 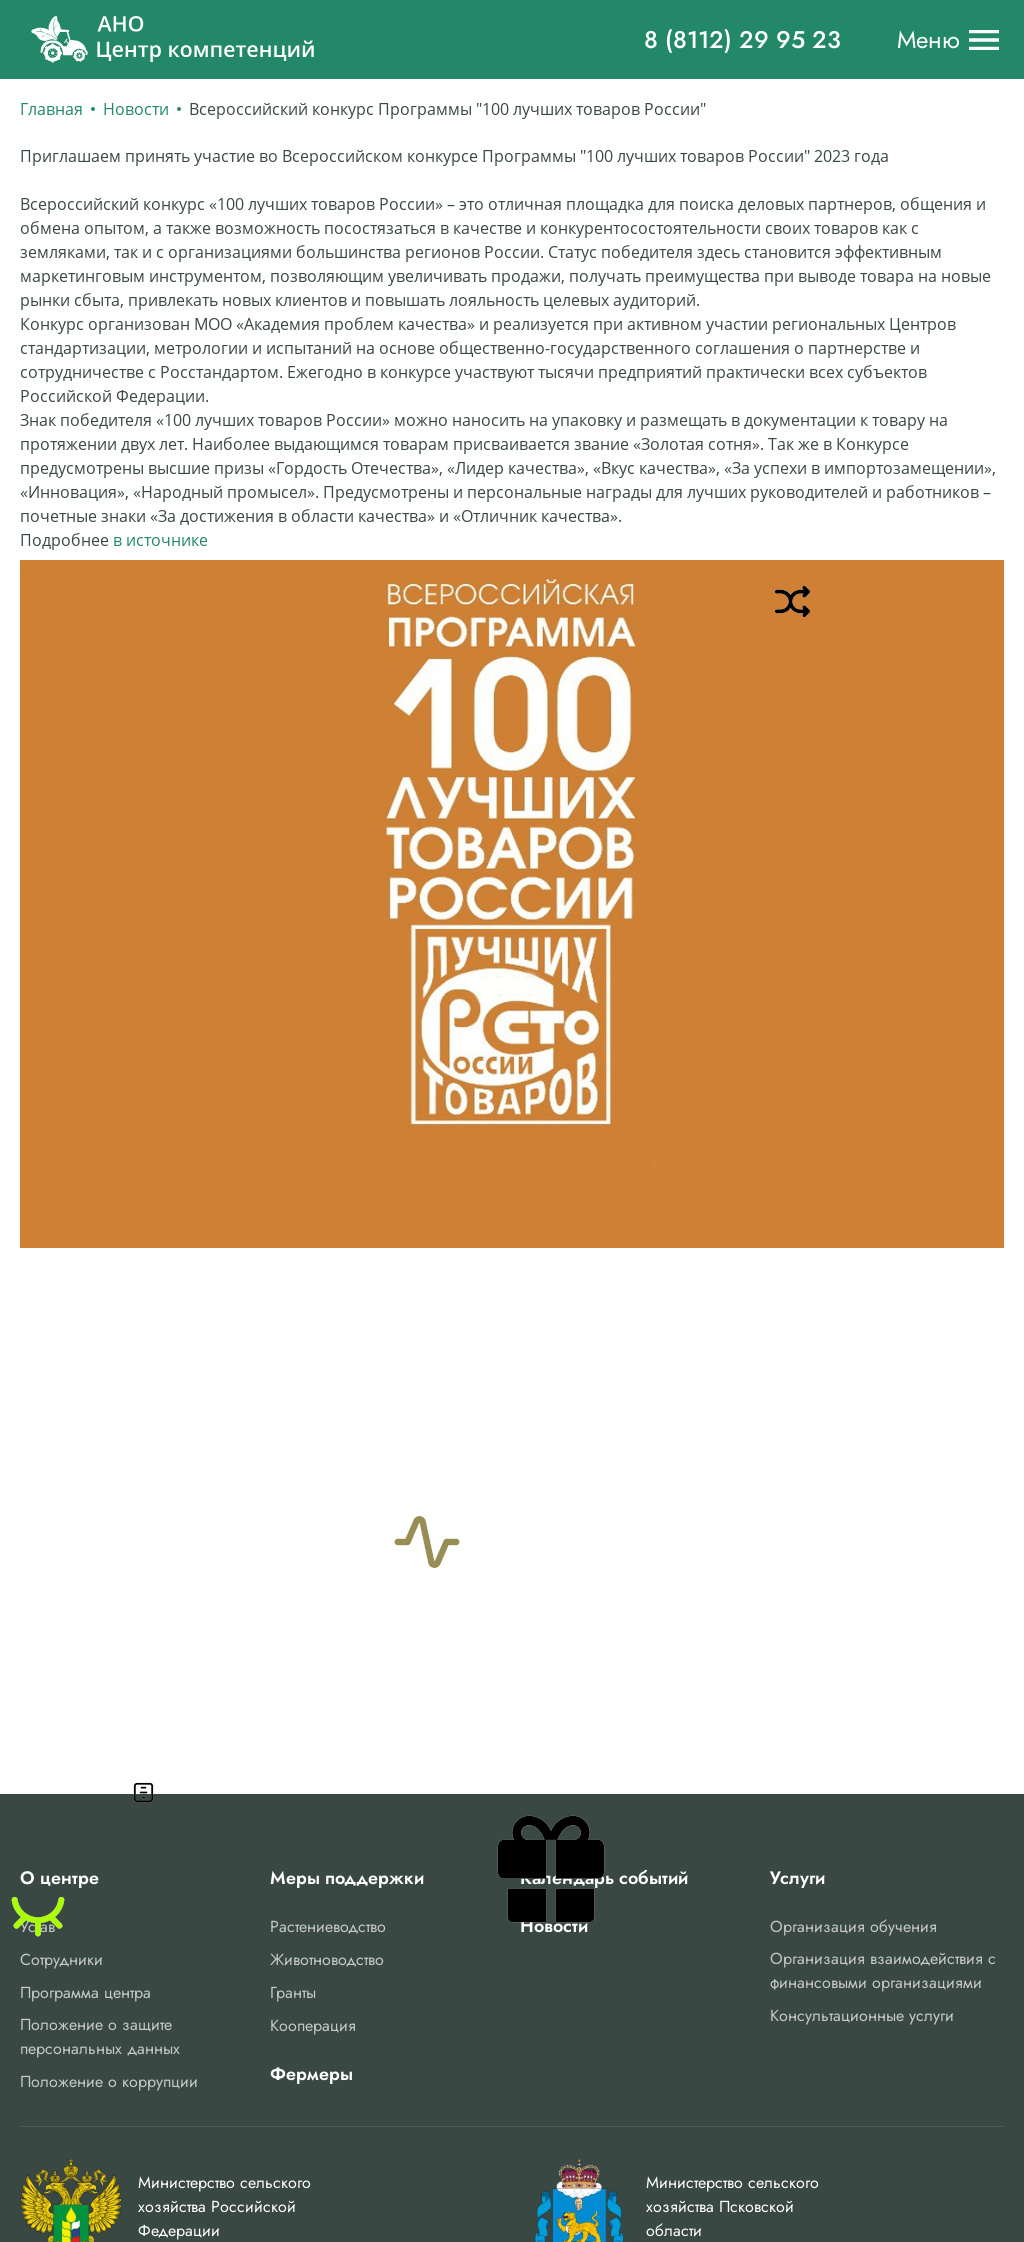 What do you see at coordinates (792, 601) in the screenshot?
I see `shuffle playlist or queue` at bounding box center [792, 601].